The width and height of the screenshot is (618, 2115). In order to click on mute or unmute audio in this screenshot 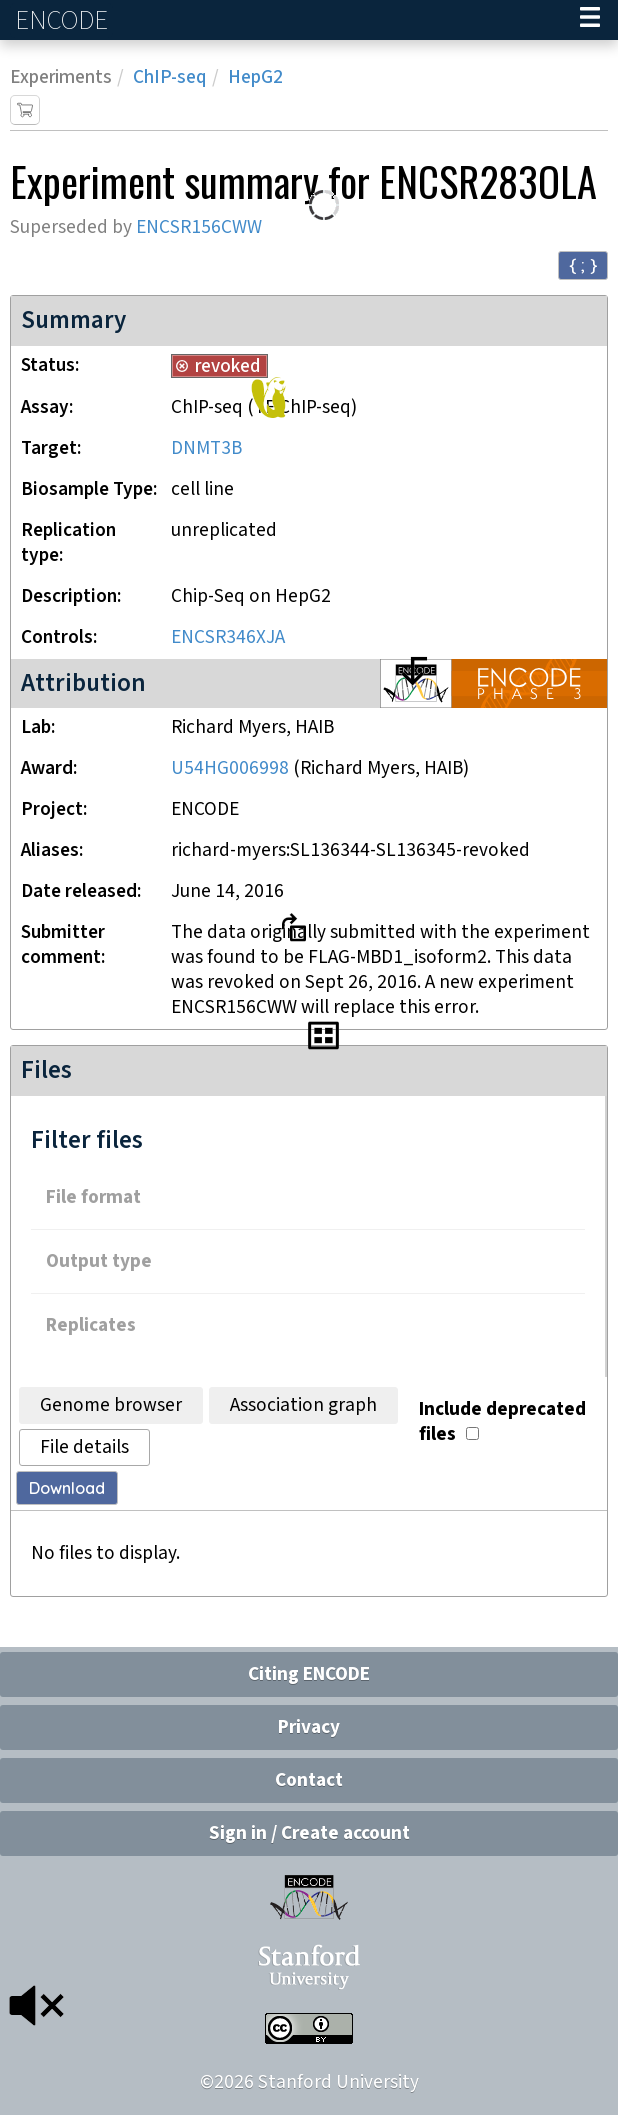, I will do `click(35, 2005)`.